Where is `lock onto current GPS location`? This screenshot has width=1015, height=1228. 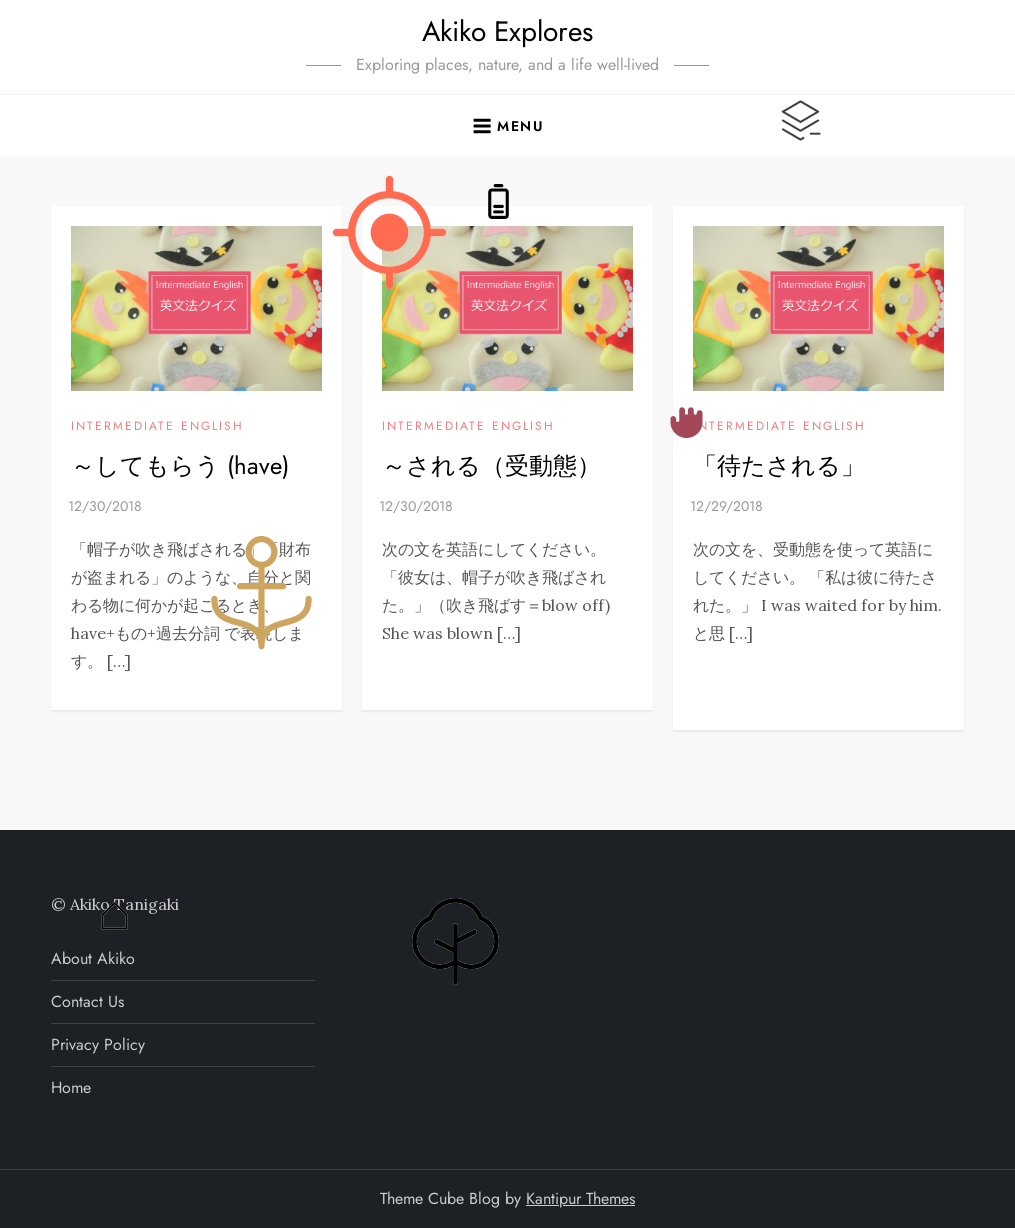
lock onto current GPS location is located at coordinates (389, 232).